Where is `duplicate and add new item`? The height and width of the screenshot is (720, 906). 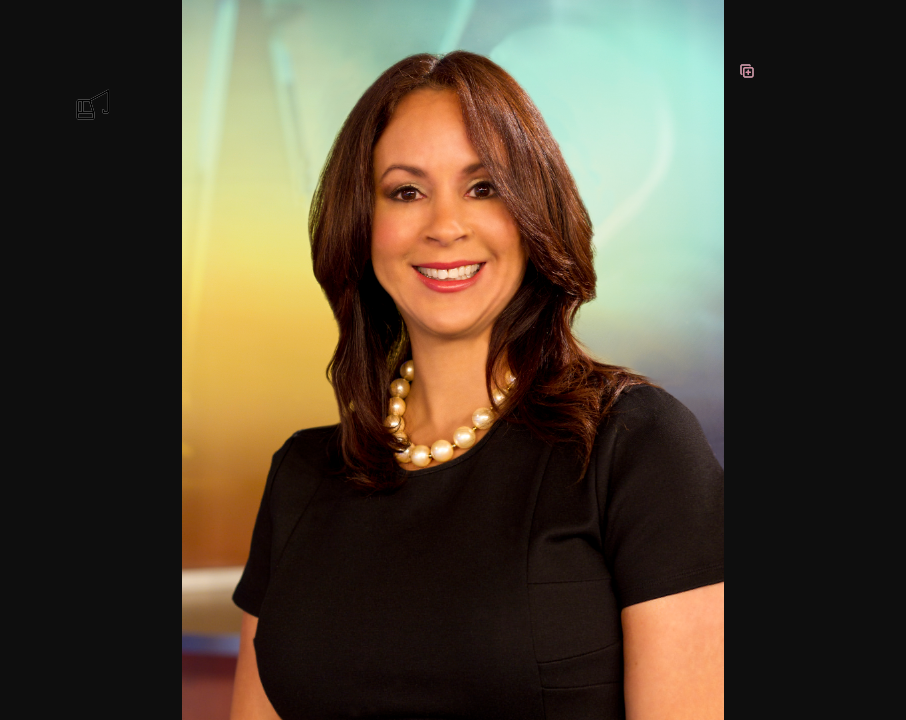
duplicate and add new item is located at coordinates (747, 71).